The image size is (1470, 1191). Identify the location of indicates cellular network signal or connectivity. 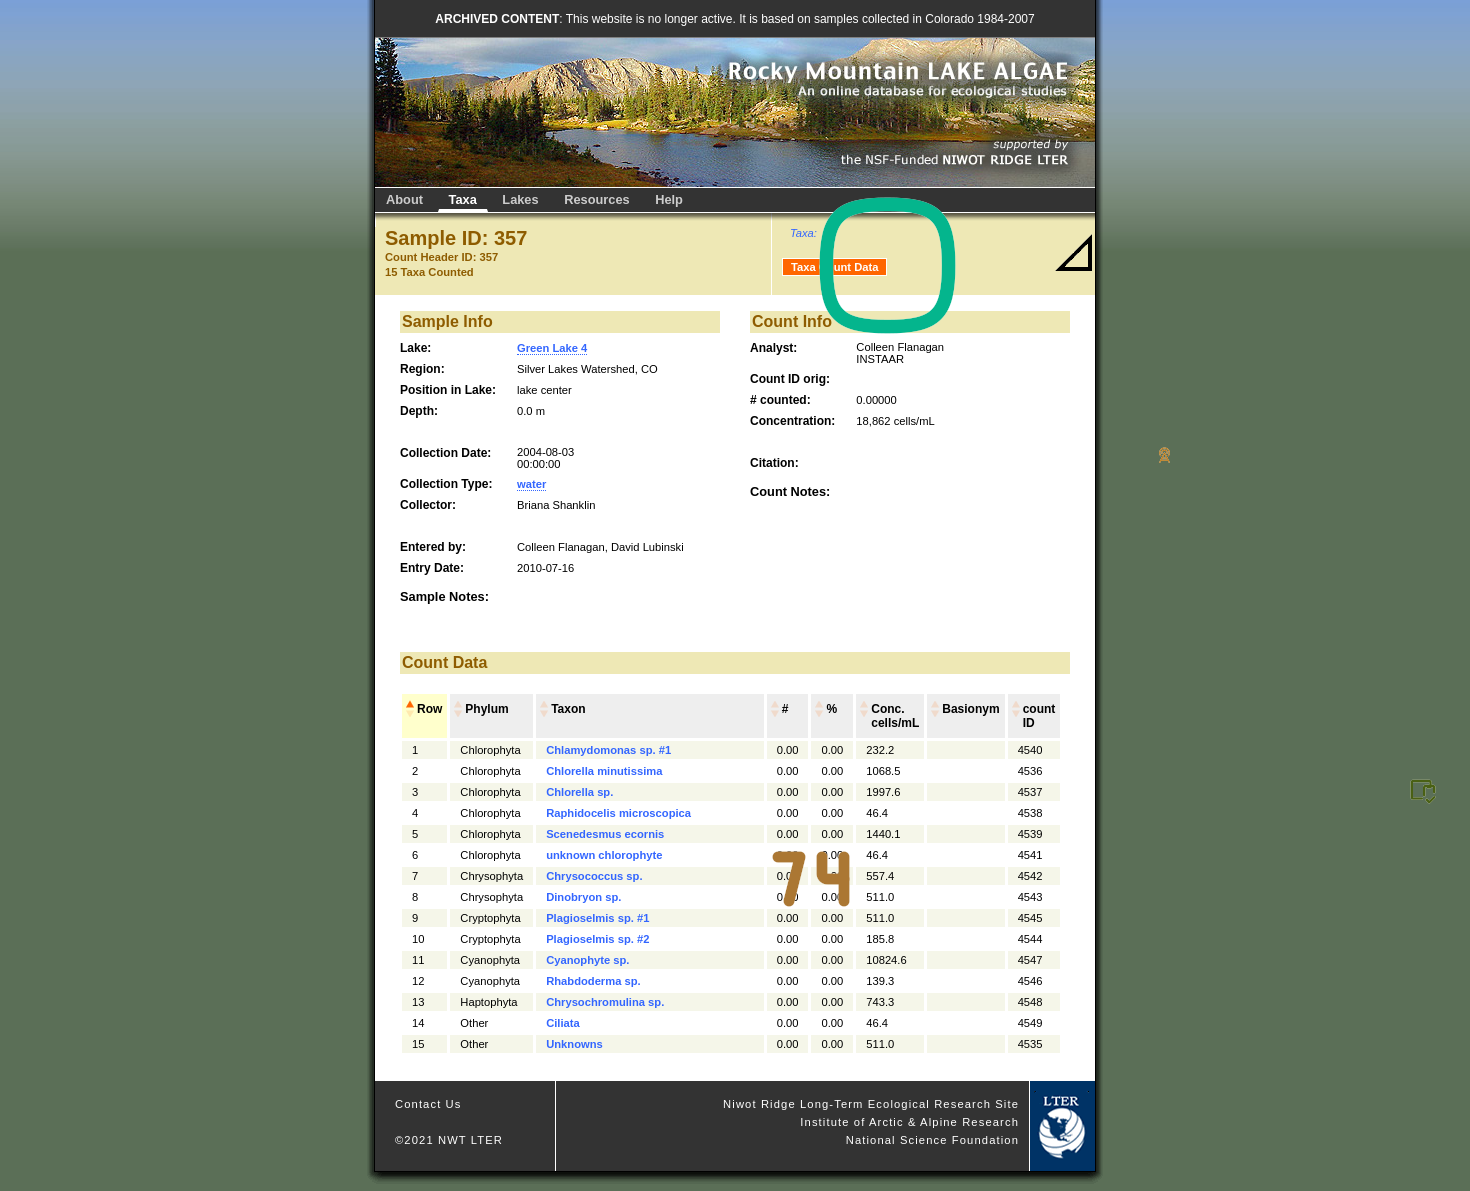
(1164, 455).